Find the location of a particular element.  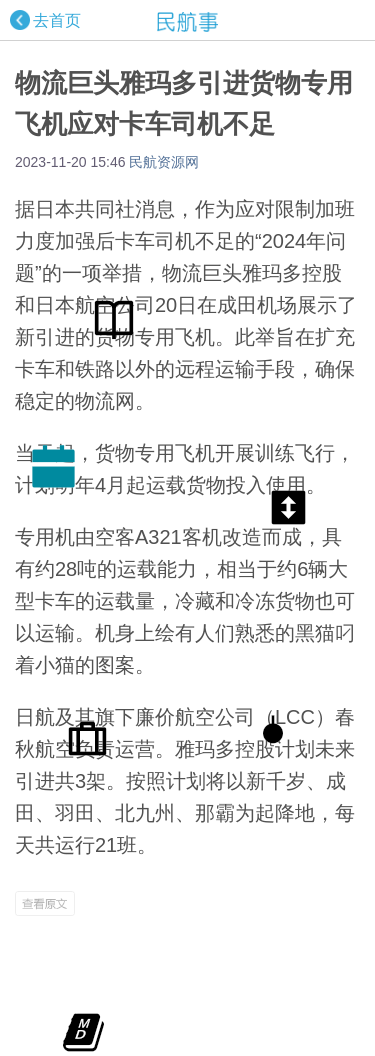

open calendar is located at coordinates (53, 468).